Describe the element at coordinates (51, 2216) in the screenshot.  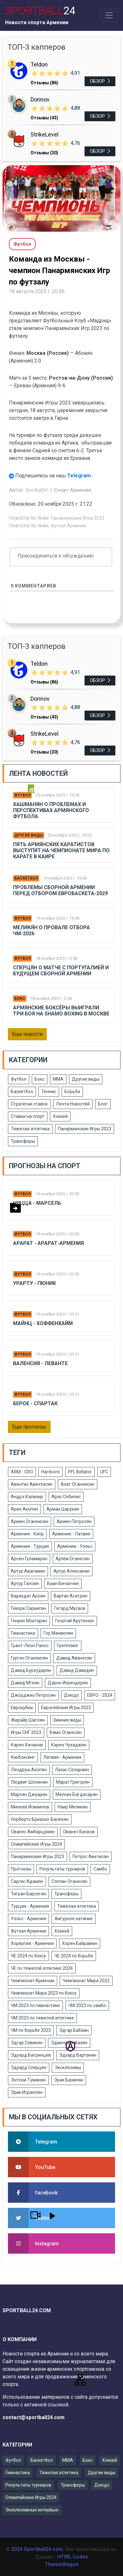
I see `play media content` at that location.